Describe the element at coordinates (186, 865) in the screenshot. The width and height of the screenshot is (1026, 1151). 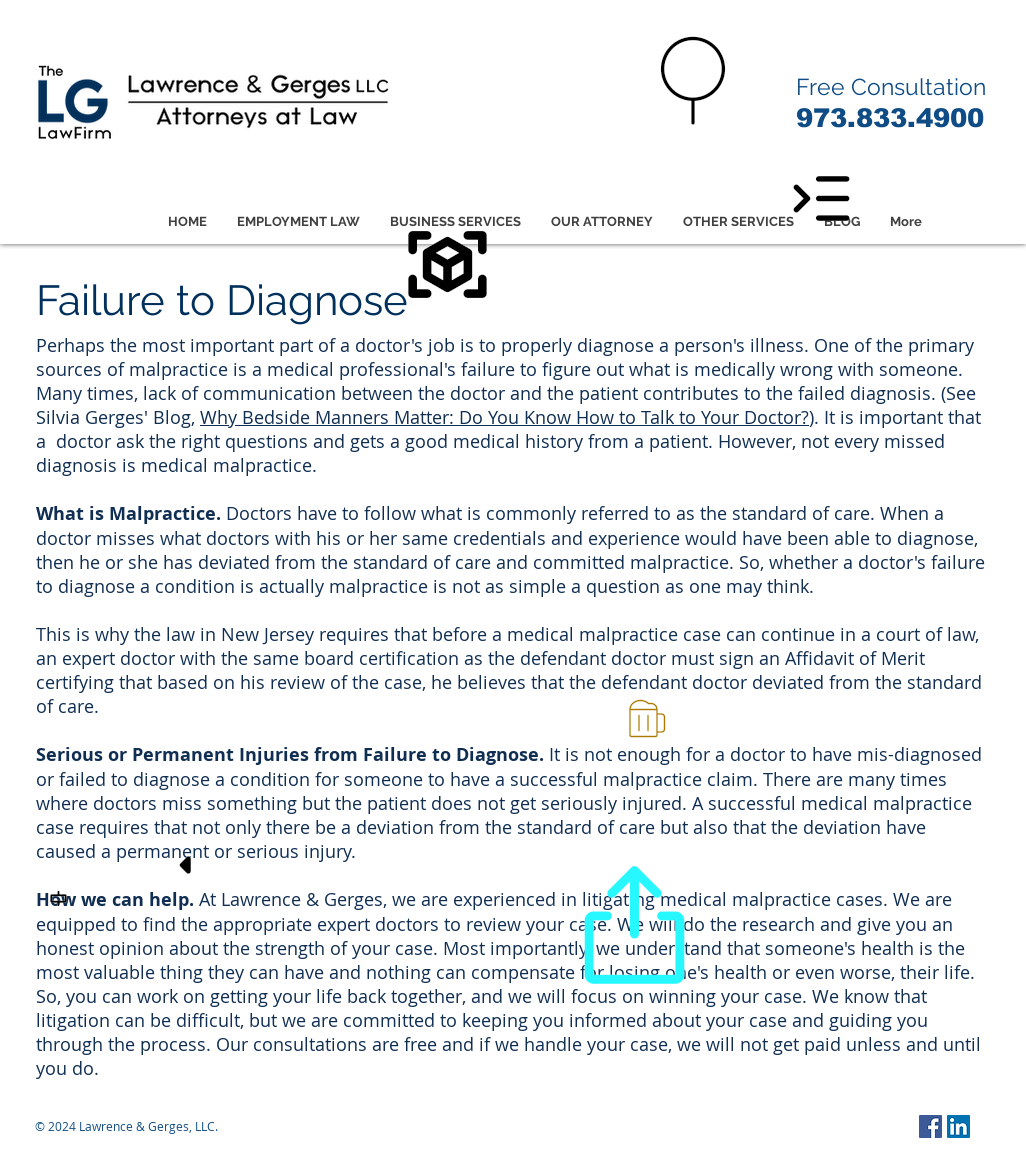
I see `navigate to the previous item or screen` at that location.